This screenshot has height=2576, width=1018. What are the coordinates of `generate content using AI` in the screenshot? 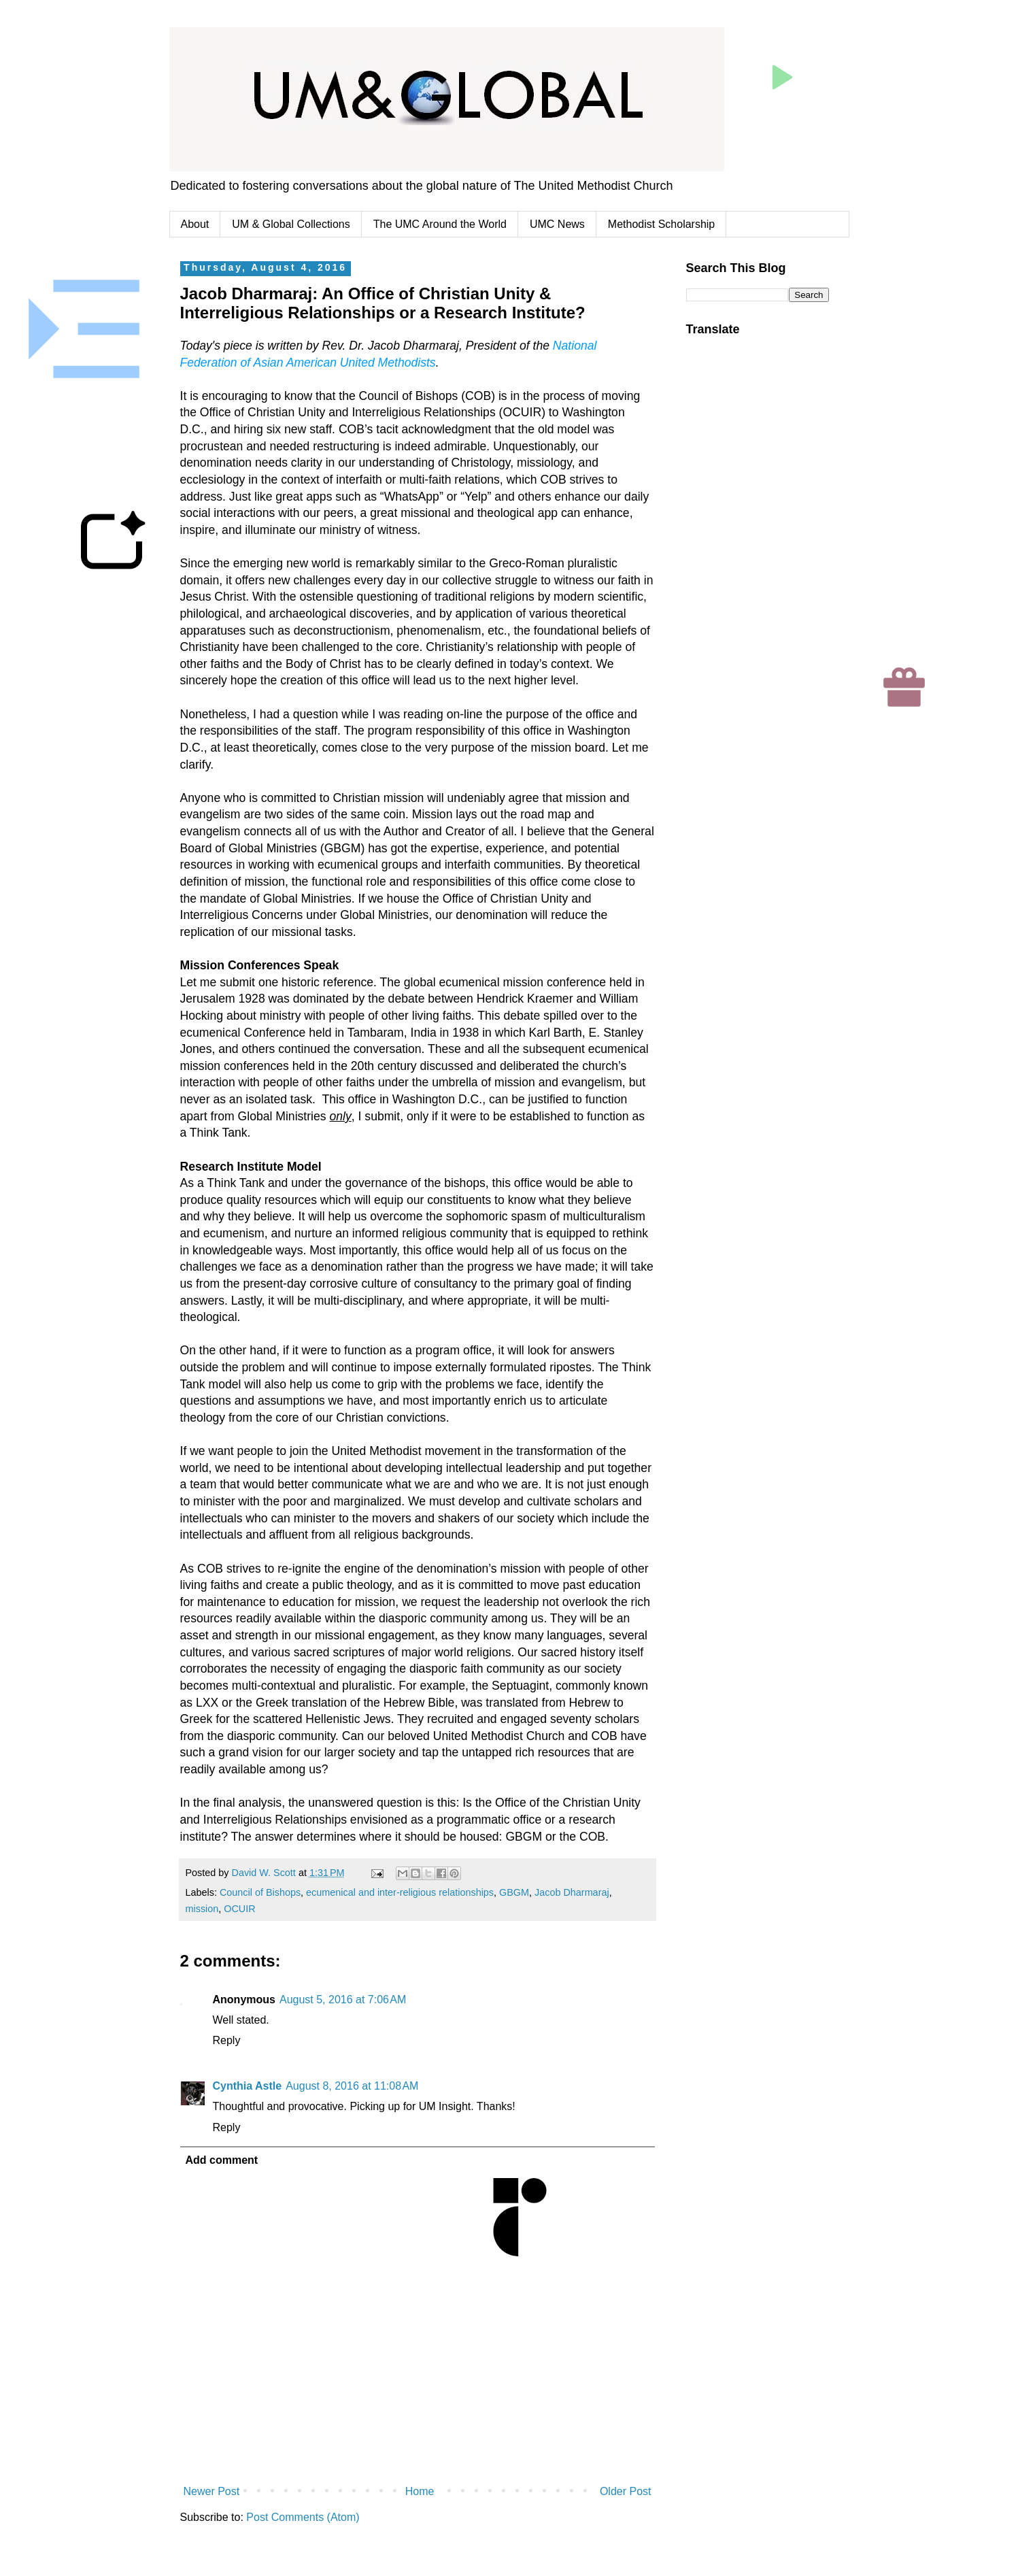 It's located at (112, 541).